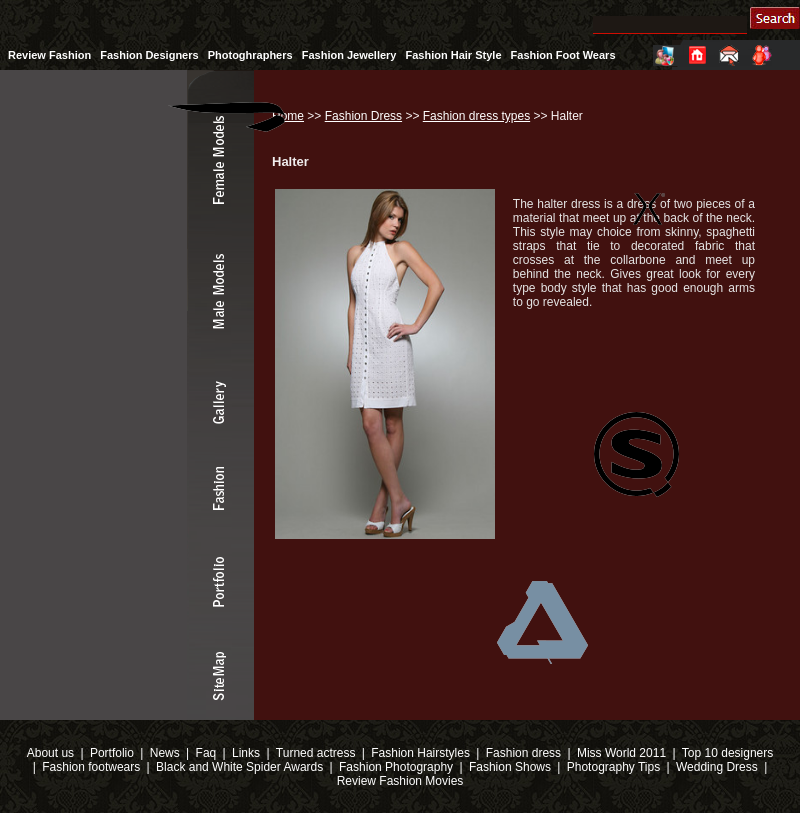 This screenshot has width=800, height=813. What do you see at coordinates (636, 454) in the screenshot?
I see `open sogou search engine` at bounding box center [636, 454].